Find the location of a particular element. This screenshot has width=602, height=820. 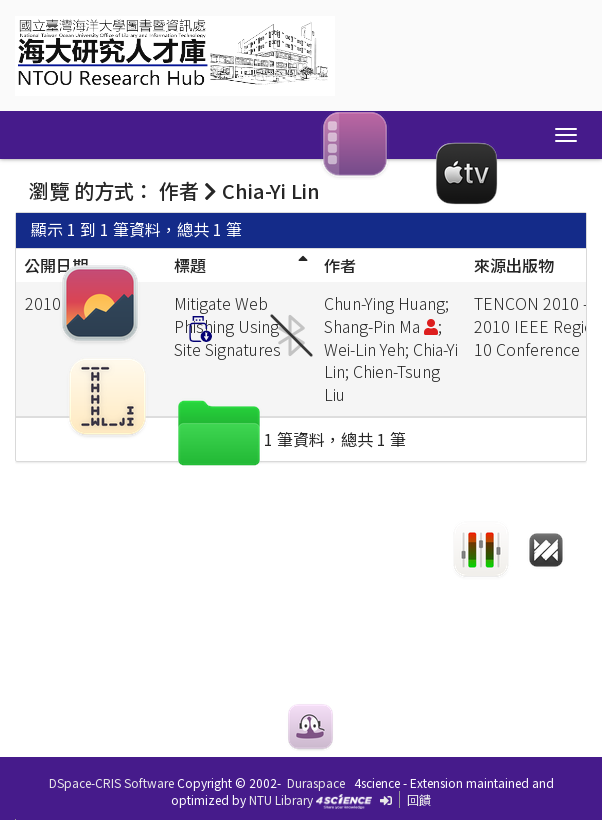

open koko photo gallery app is located at coordinates (100, 303).